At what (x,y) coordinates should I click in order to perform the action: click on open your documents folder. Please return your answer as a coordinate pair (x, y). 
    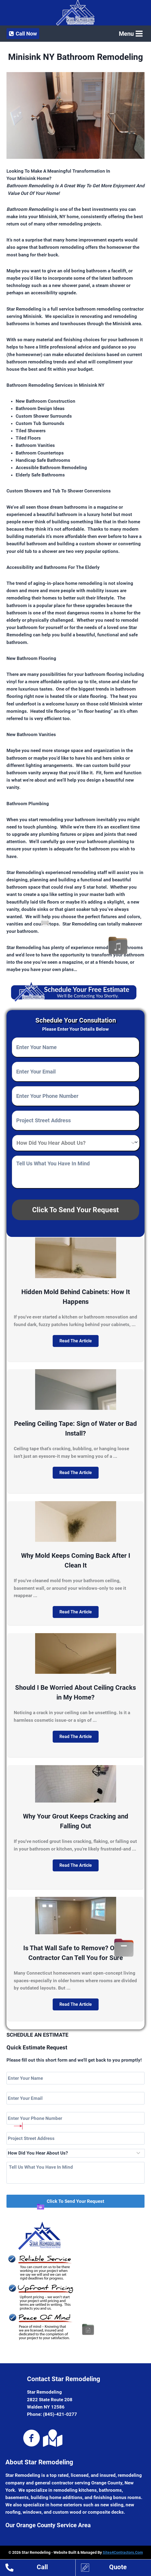
    Looking at the image, I should click on (88, 2329).